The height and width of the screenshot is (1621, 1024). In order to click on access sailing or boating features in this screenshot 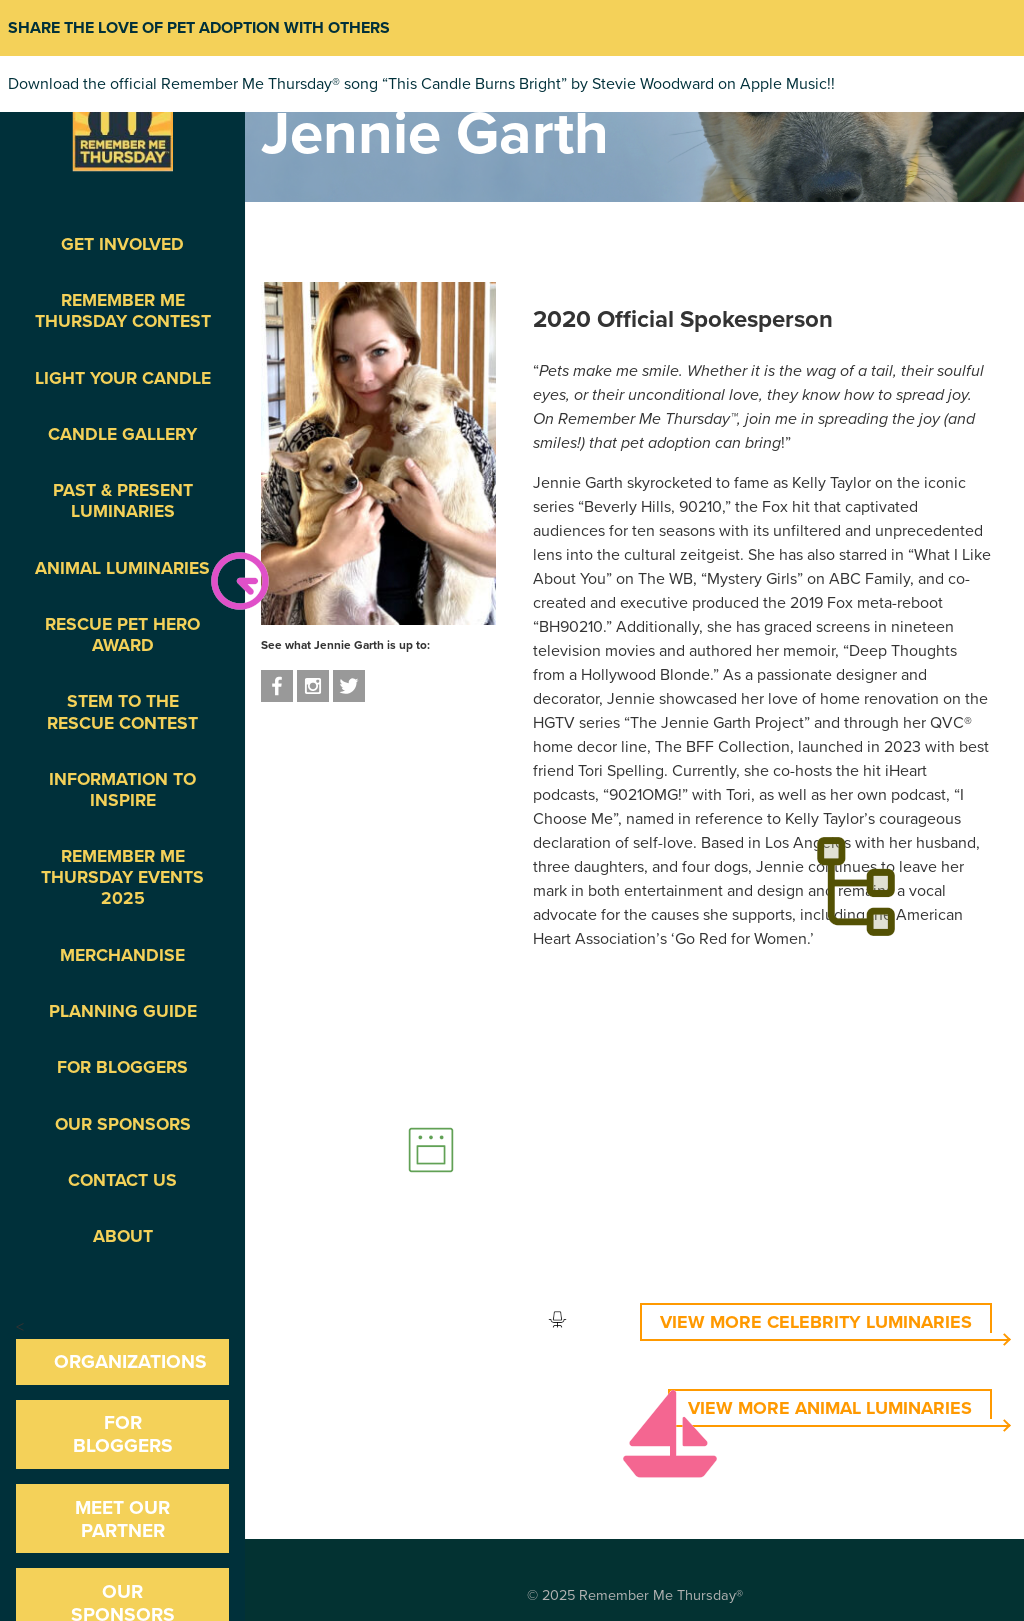, I will do `click(670, 1440)`.